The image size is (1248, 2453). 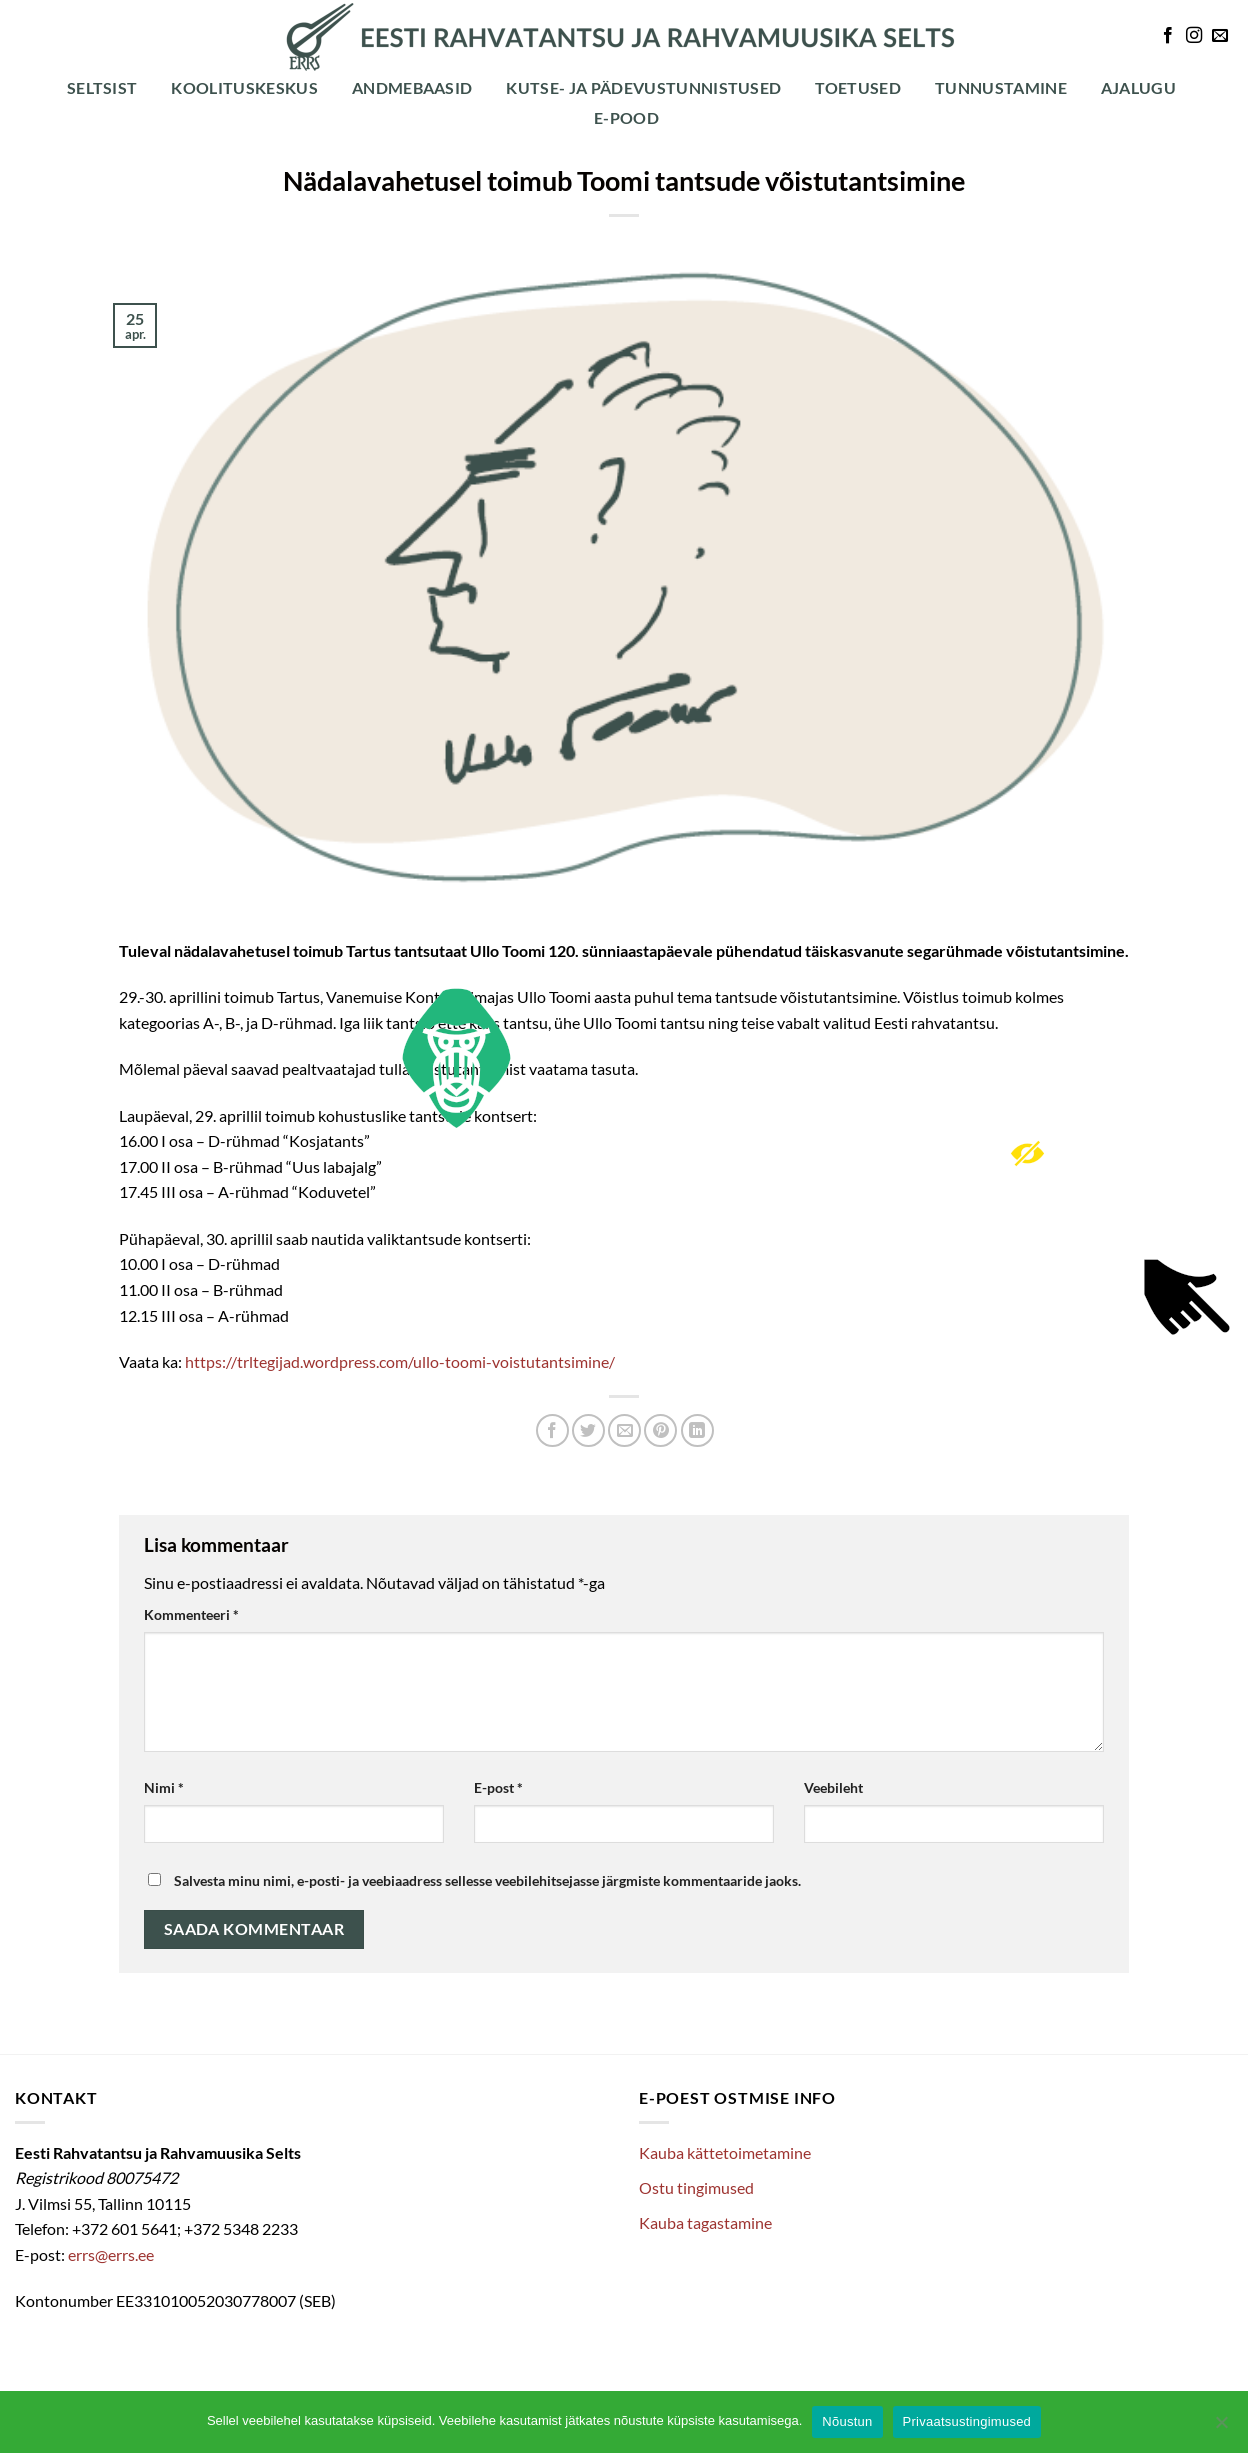 What do you see at coordinates (1187, 1302) in the screenshot?
I see `tap to select or indicate an item` at bounding box center [1187, 1302].